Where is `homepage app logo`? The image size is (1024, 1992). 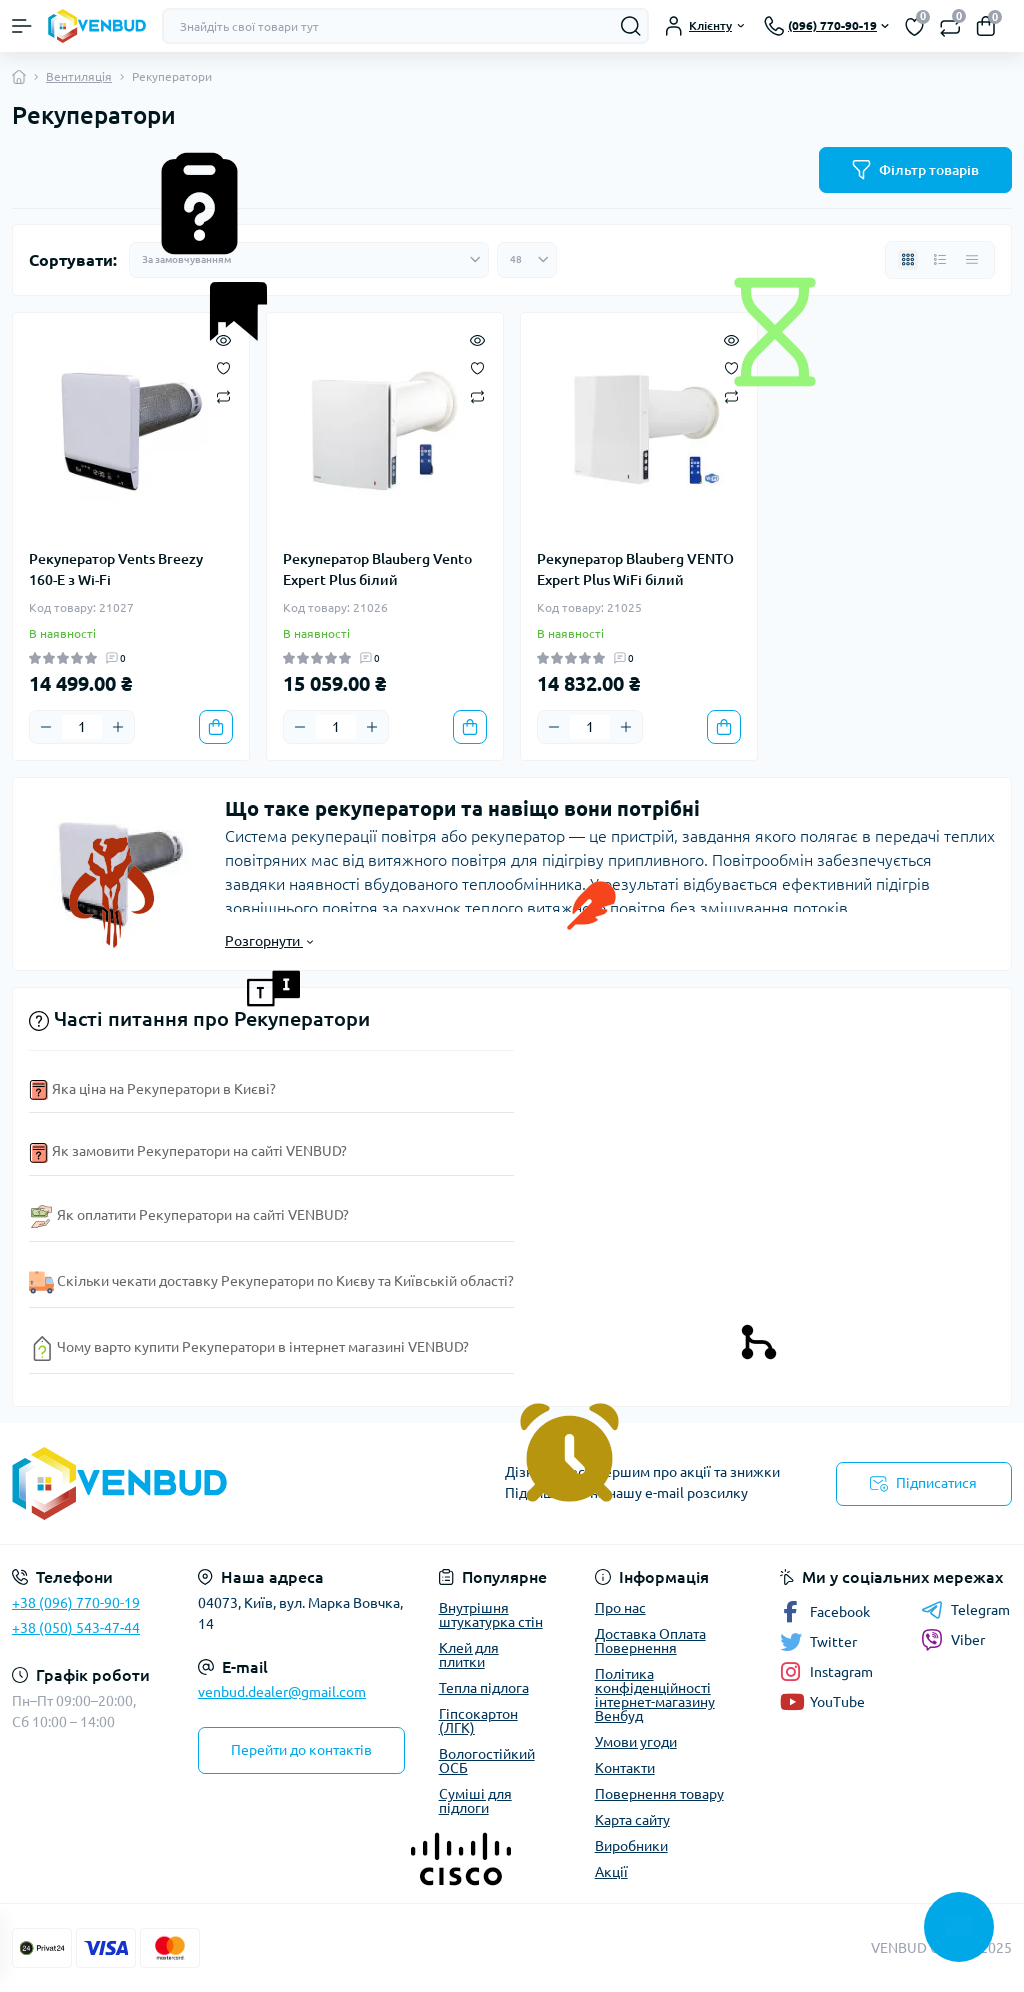 homepage app logo is located at coordinates (238, 311).